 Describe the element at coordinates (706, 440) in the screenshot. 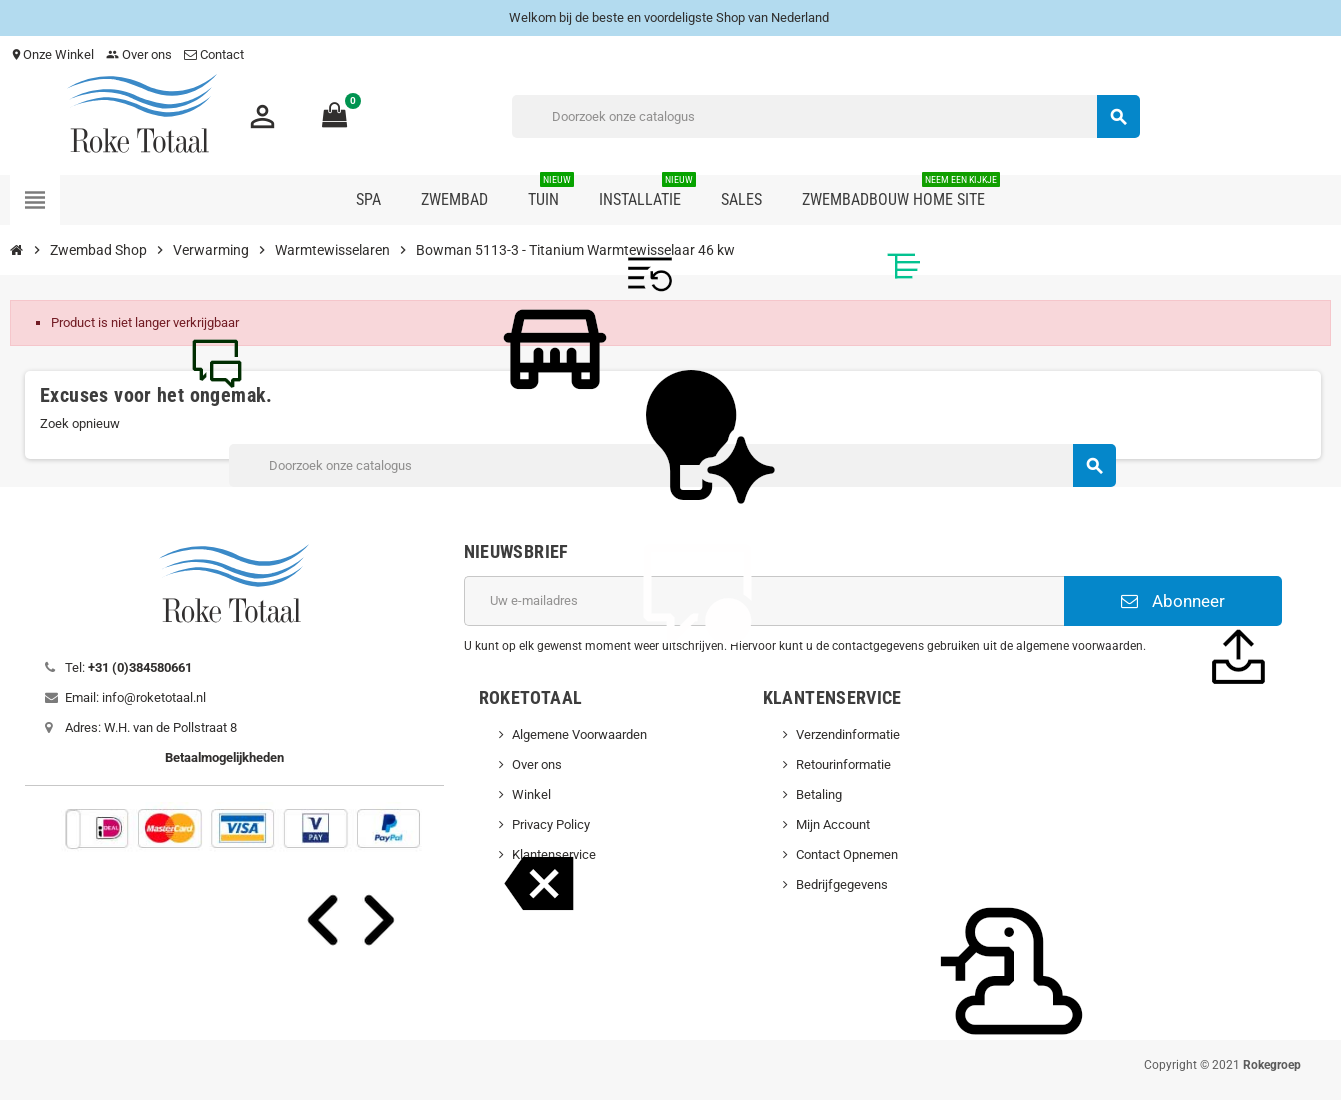

I see `access AI-powered suggestions or insights` at that location.